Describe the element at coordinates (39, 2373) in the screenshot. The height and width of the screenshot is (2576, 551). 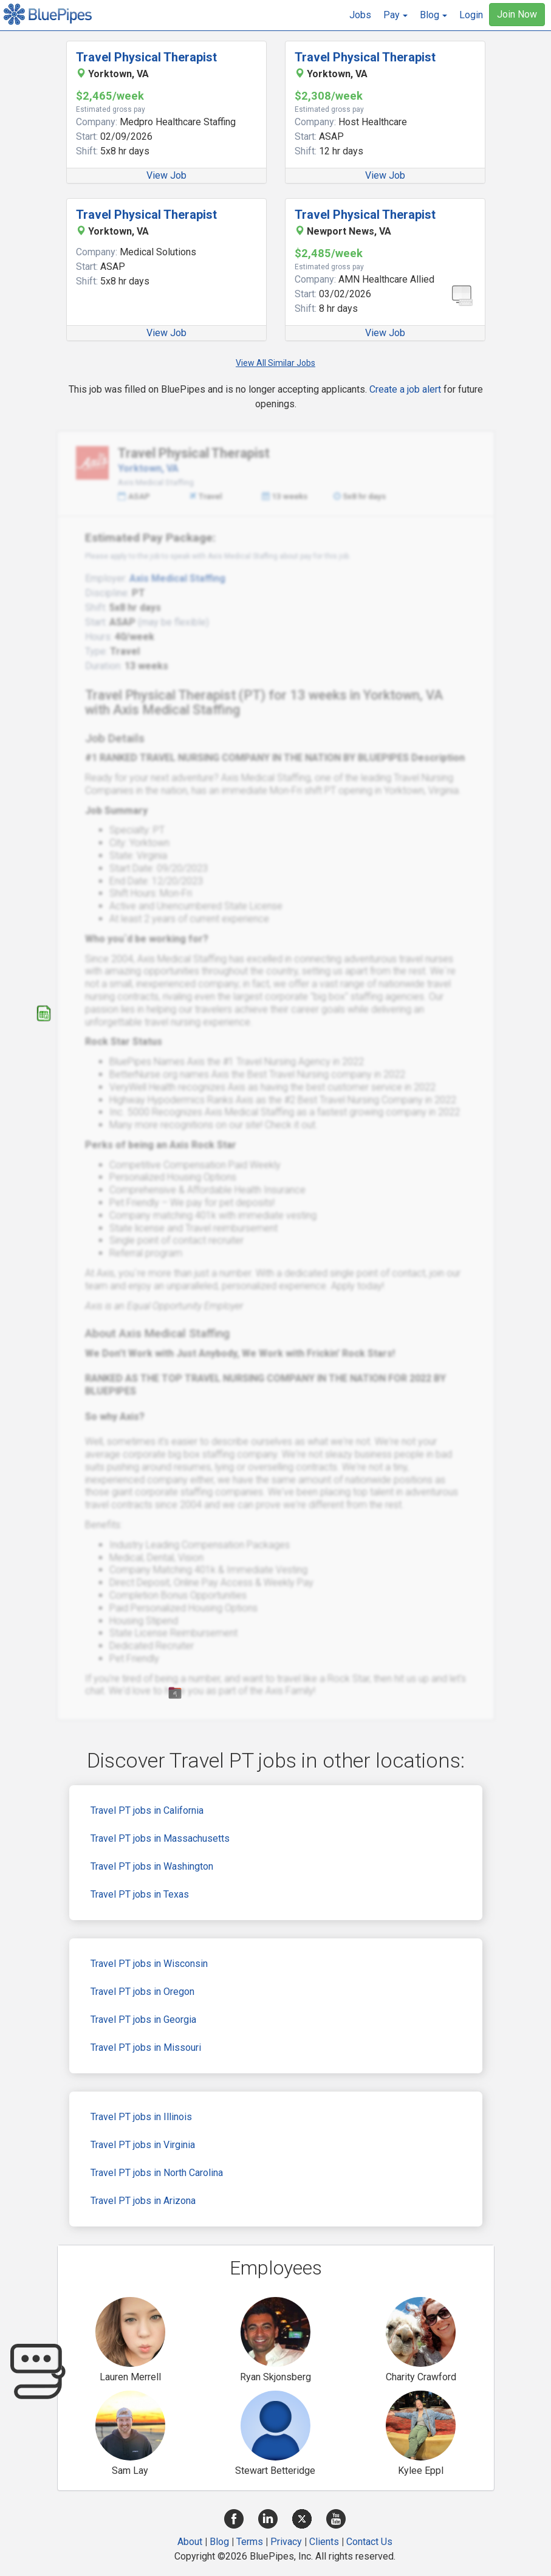
I see `generate a one-time password code` at that location.